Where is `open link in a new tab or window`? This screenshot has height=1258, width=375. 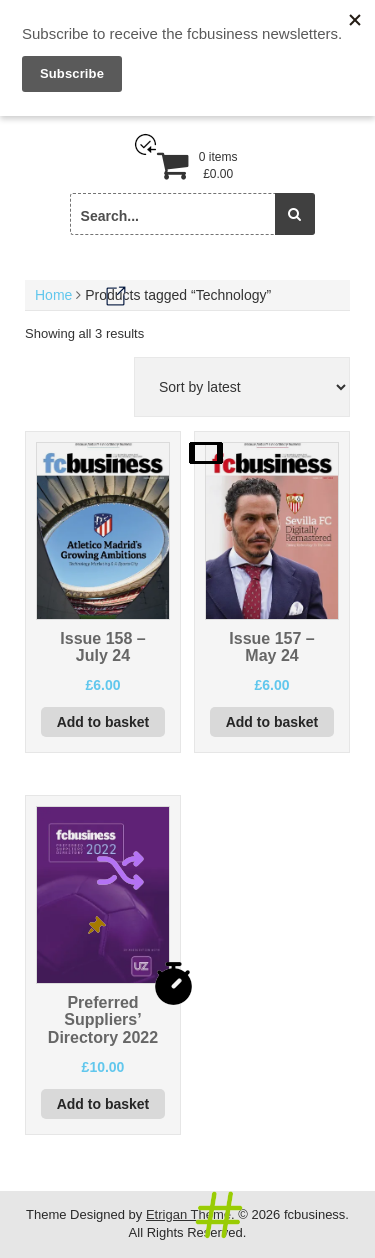
open link in a new tab or window is located at coordinates (115, 296).